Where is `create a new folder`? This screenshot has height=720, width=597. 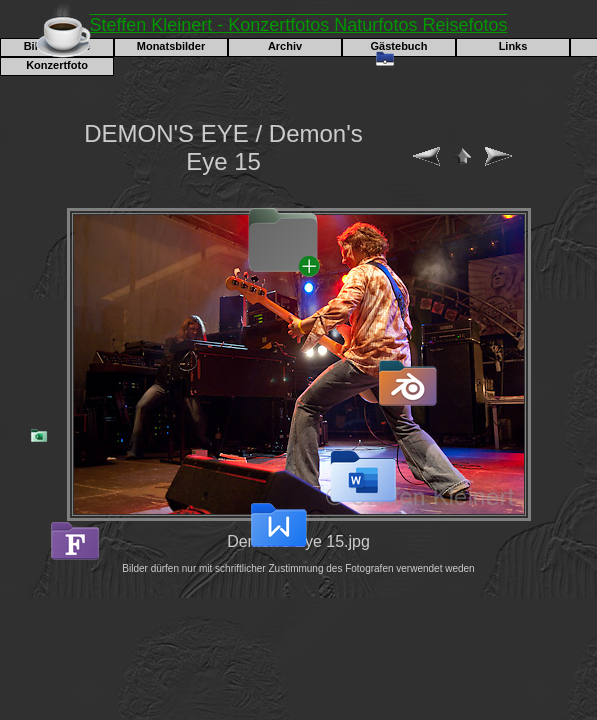
create a new folder is located at coordinates (283, 240).